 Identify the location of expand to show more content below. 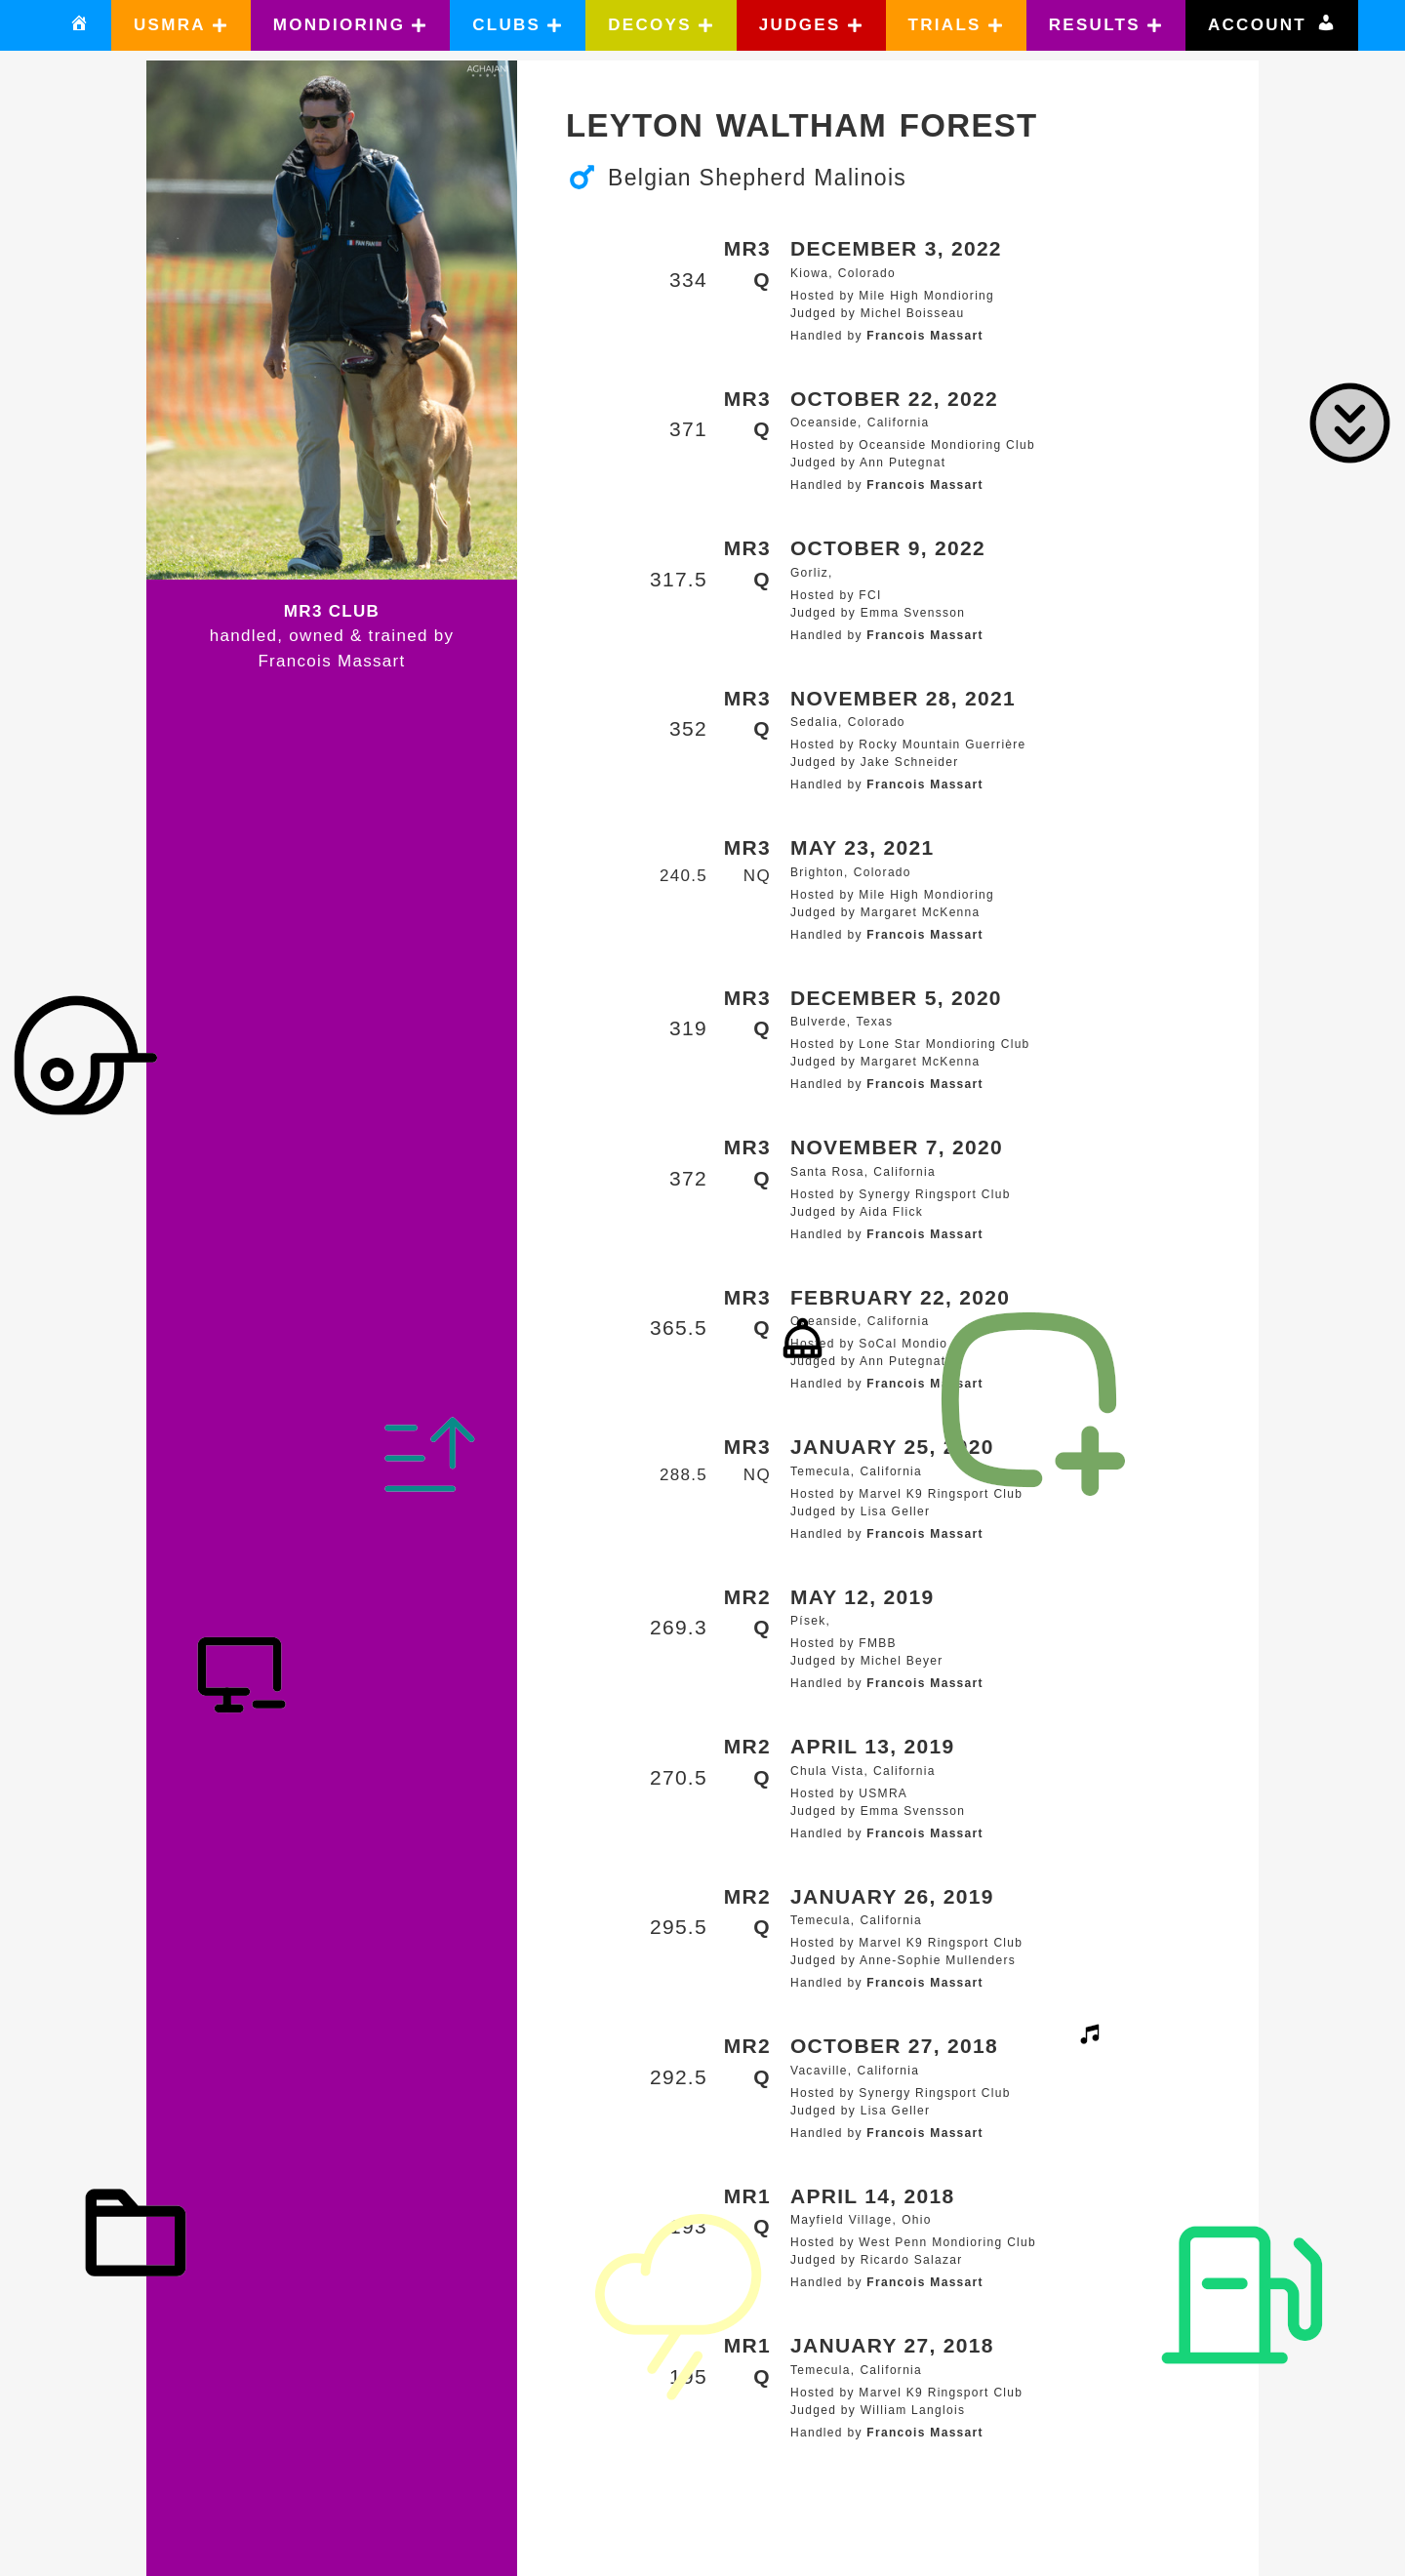
(1349, 423).